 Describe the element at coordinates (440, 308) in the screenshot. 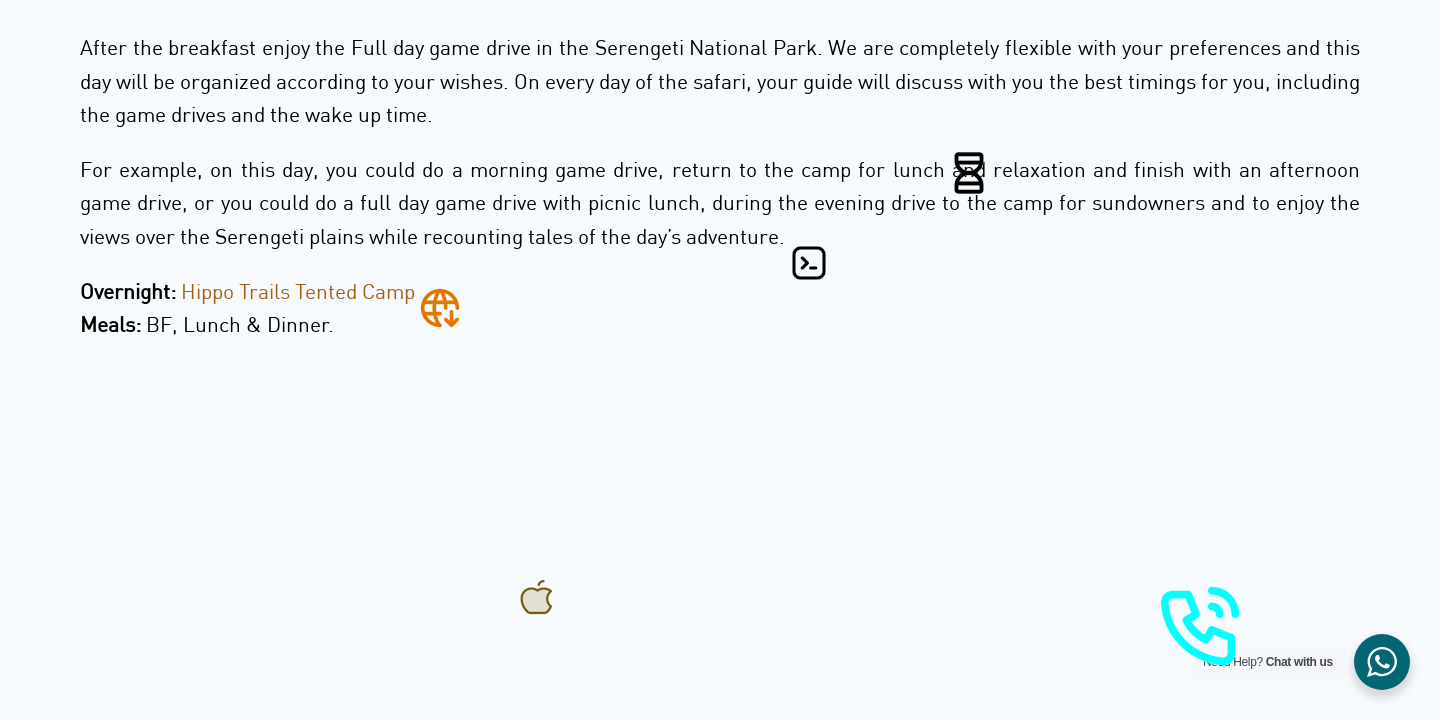

I see `download content from the web` at that location.